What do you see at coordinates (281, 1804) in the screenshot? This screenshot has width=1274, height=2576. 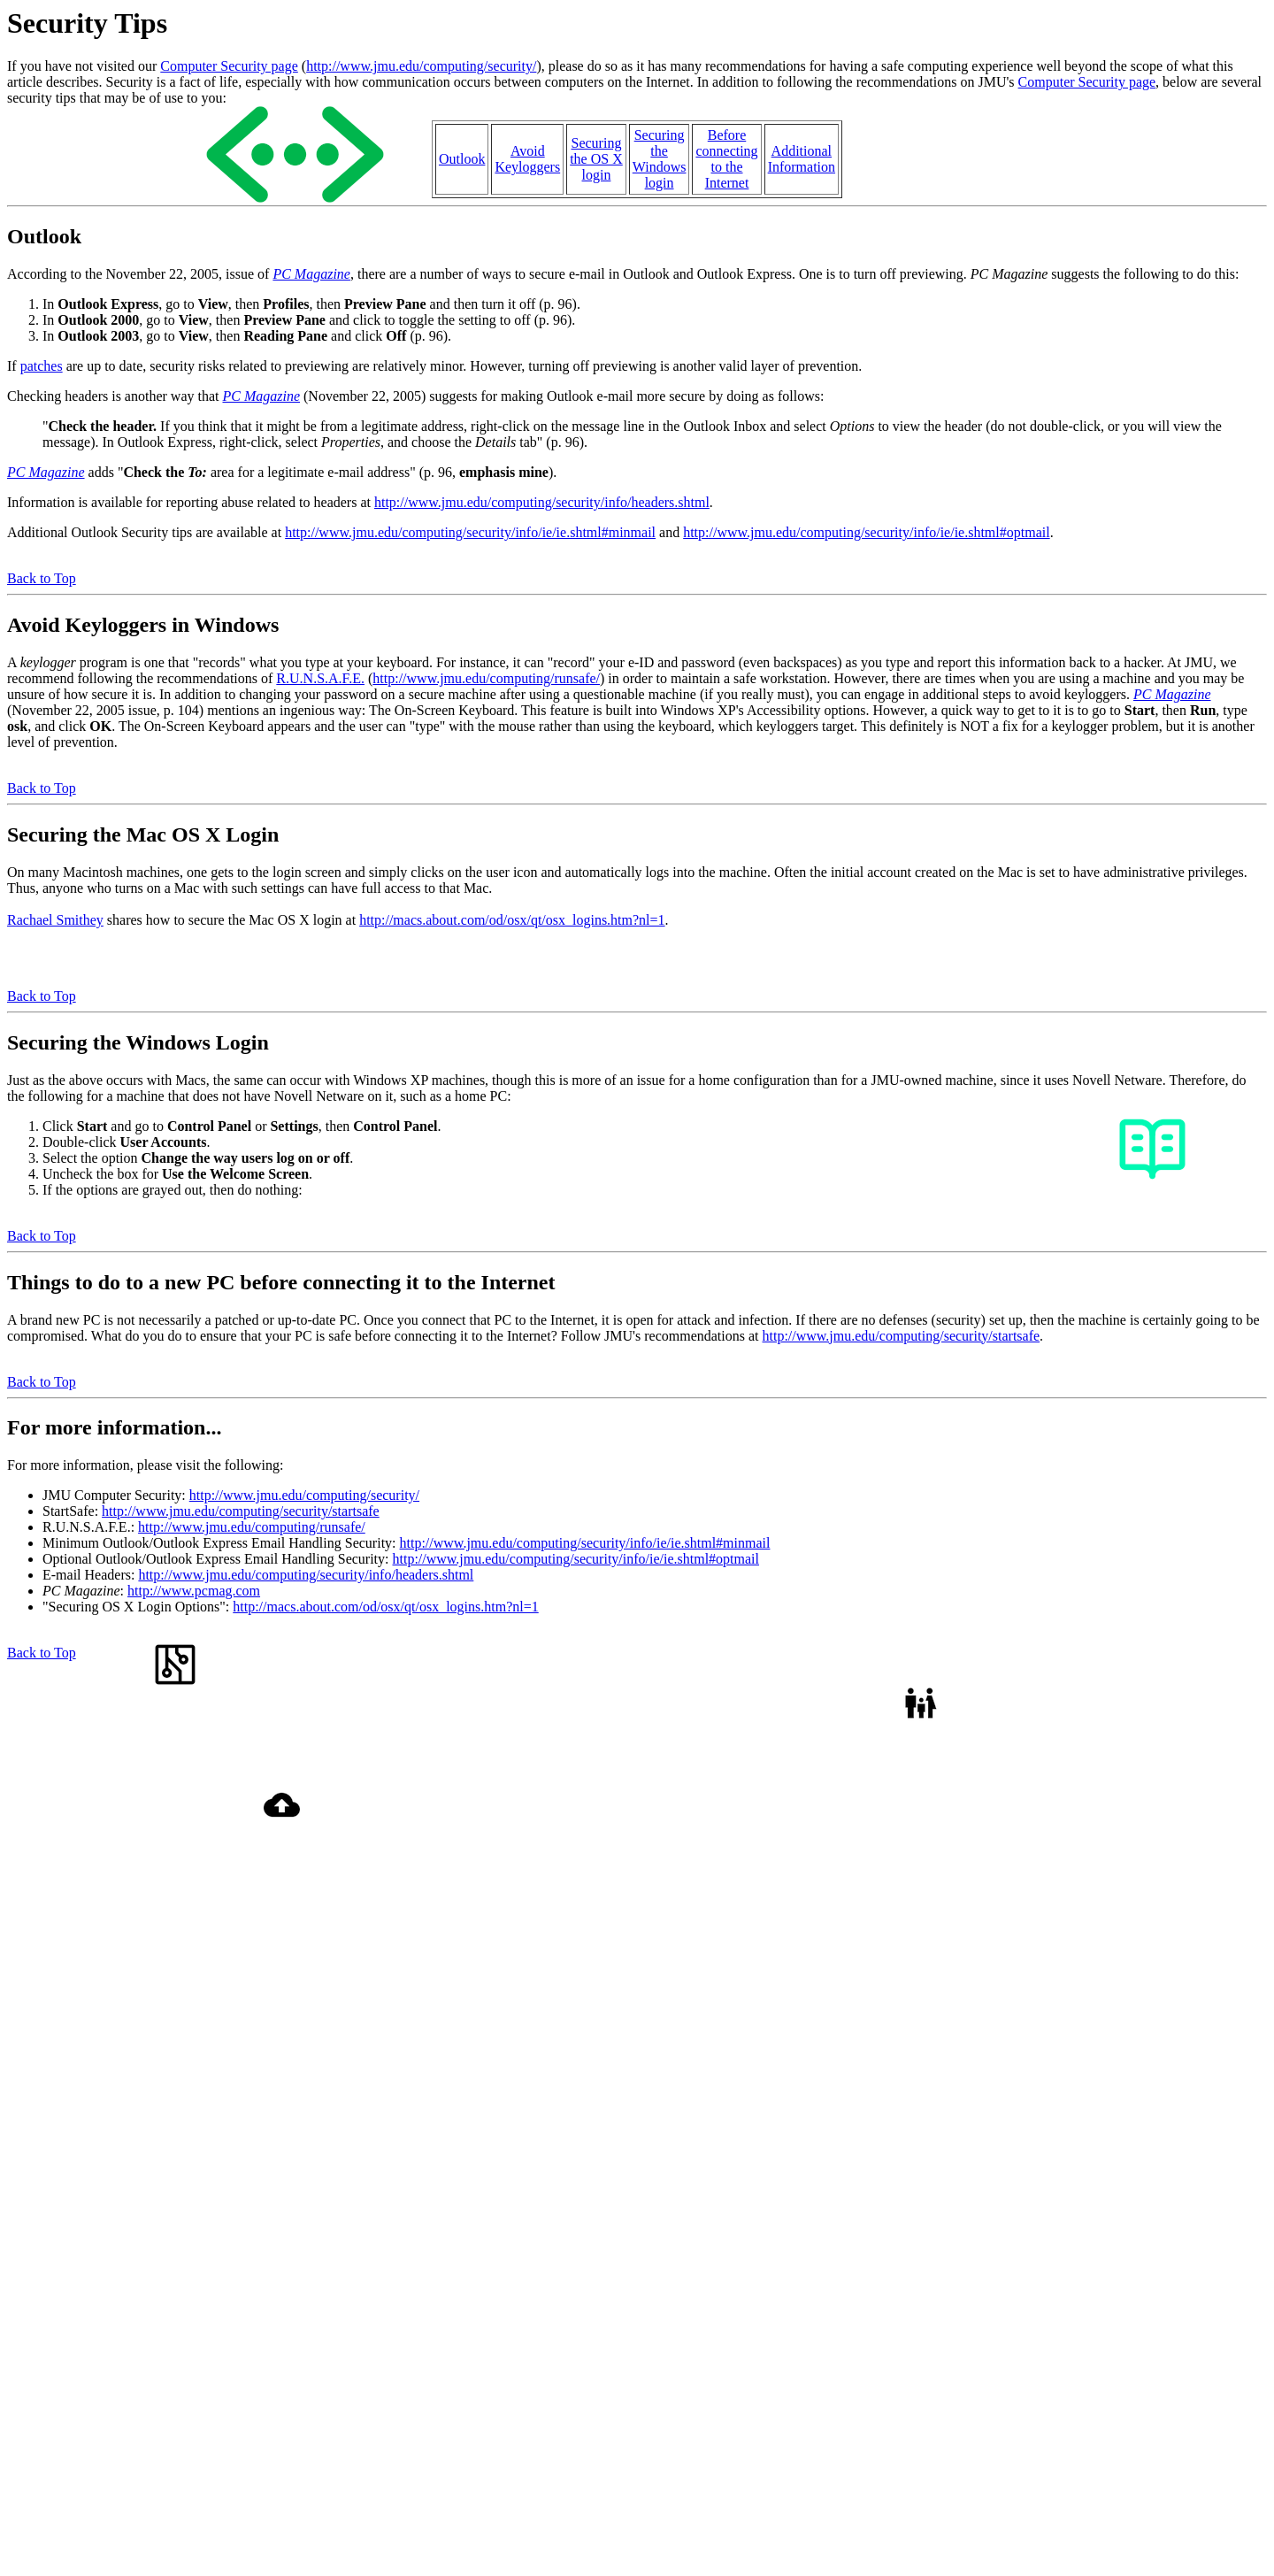 I see `upload files to cloud storage` at bounding box center [281, 1804].